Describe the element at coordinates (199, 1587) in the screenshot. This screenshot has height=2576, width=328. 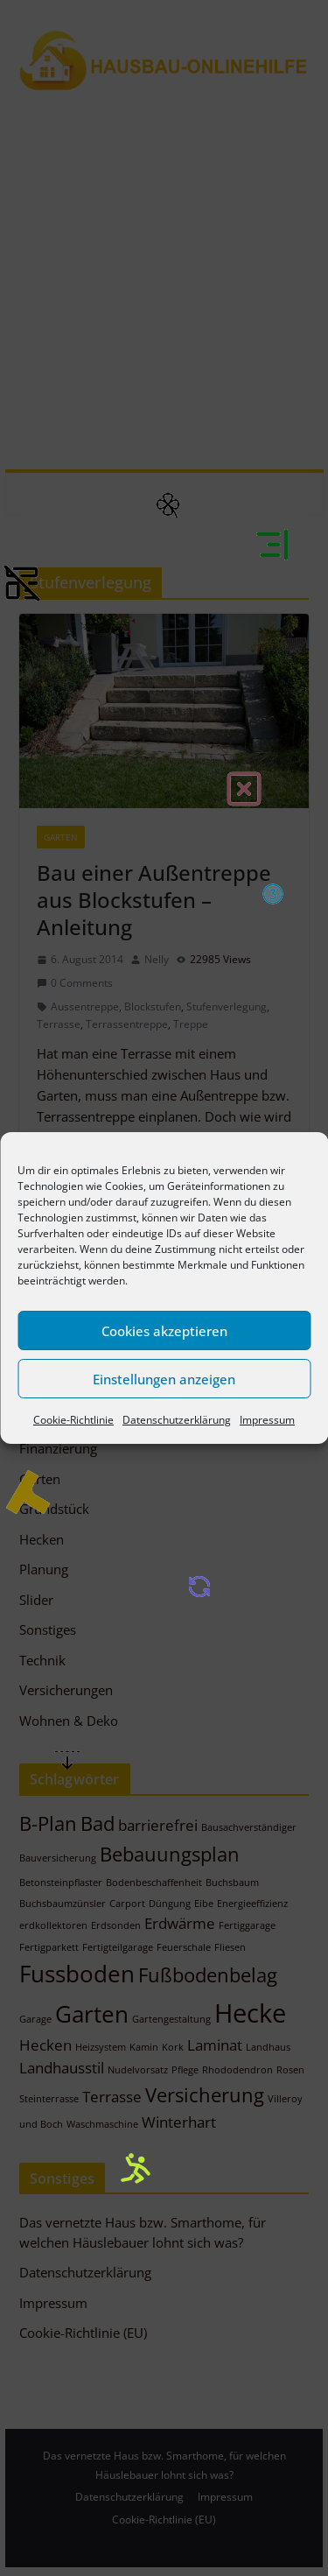
I see `refresh or reload current content` at that location.